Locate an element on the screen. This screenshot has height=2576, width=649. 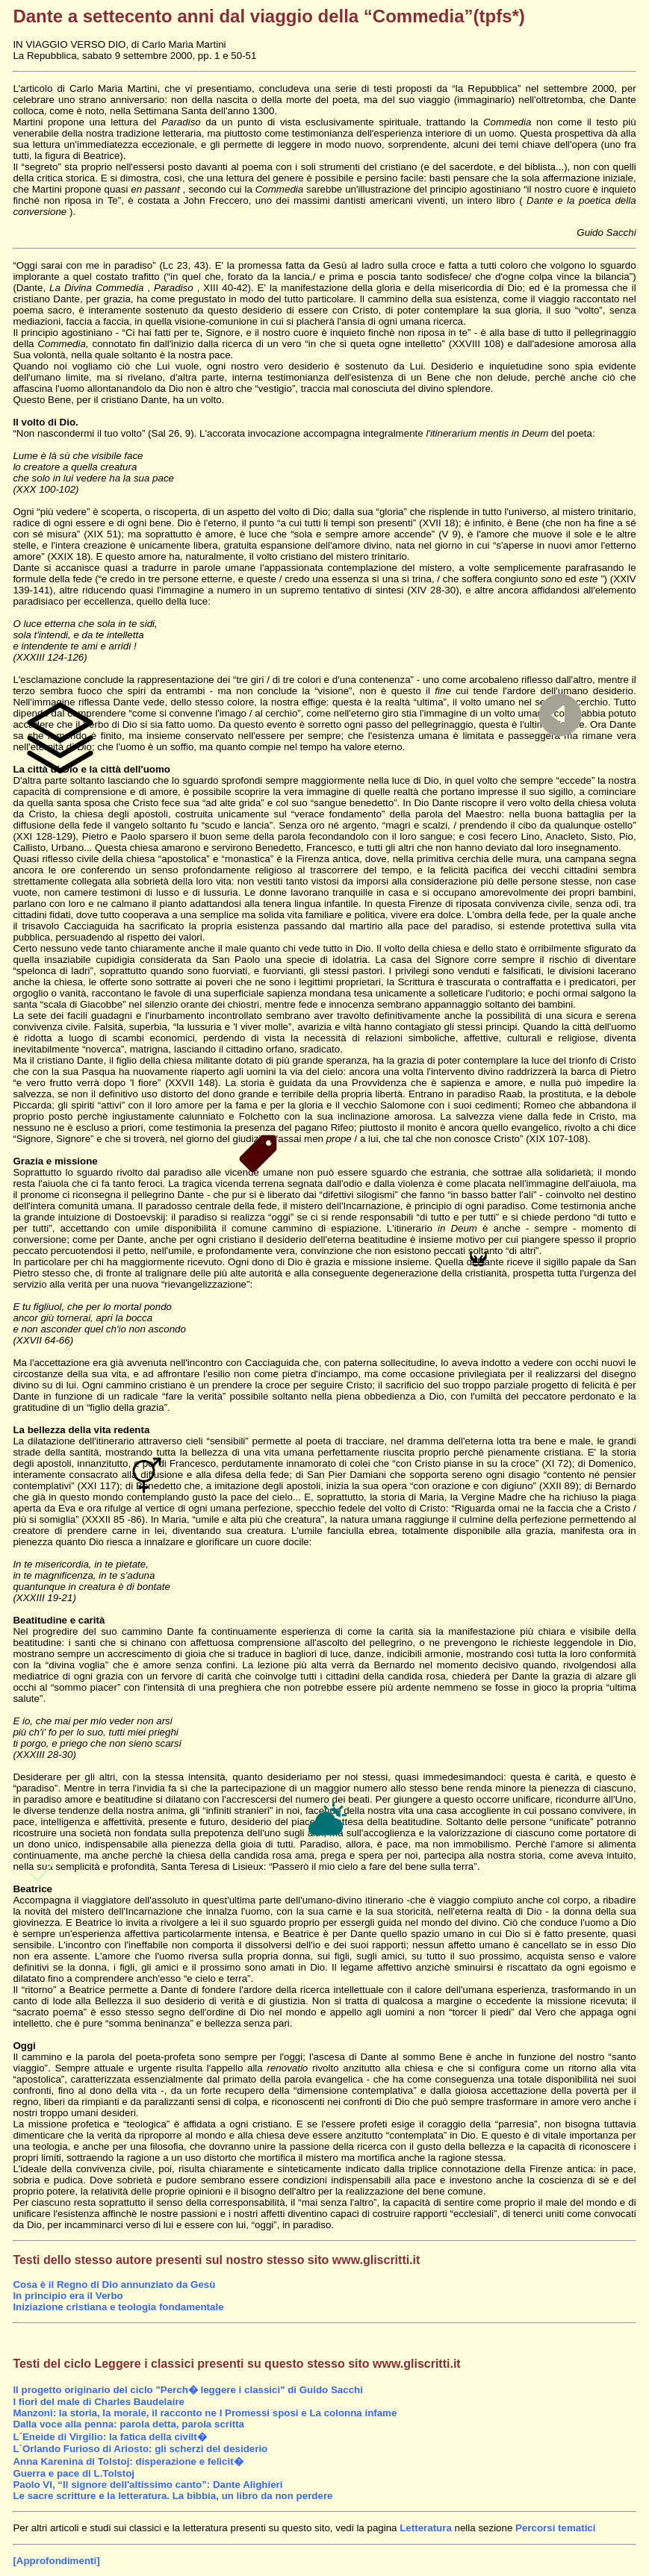
confirm or submit an action is located at coordinates (42, 1872).